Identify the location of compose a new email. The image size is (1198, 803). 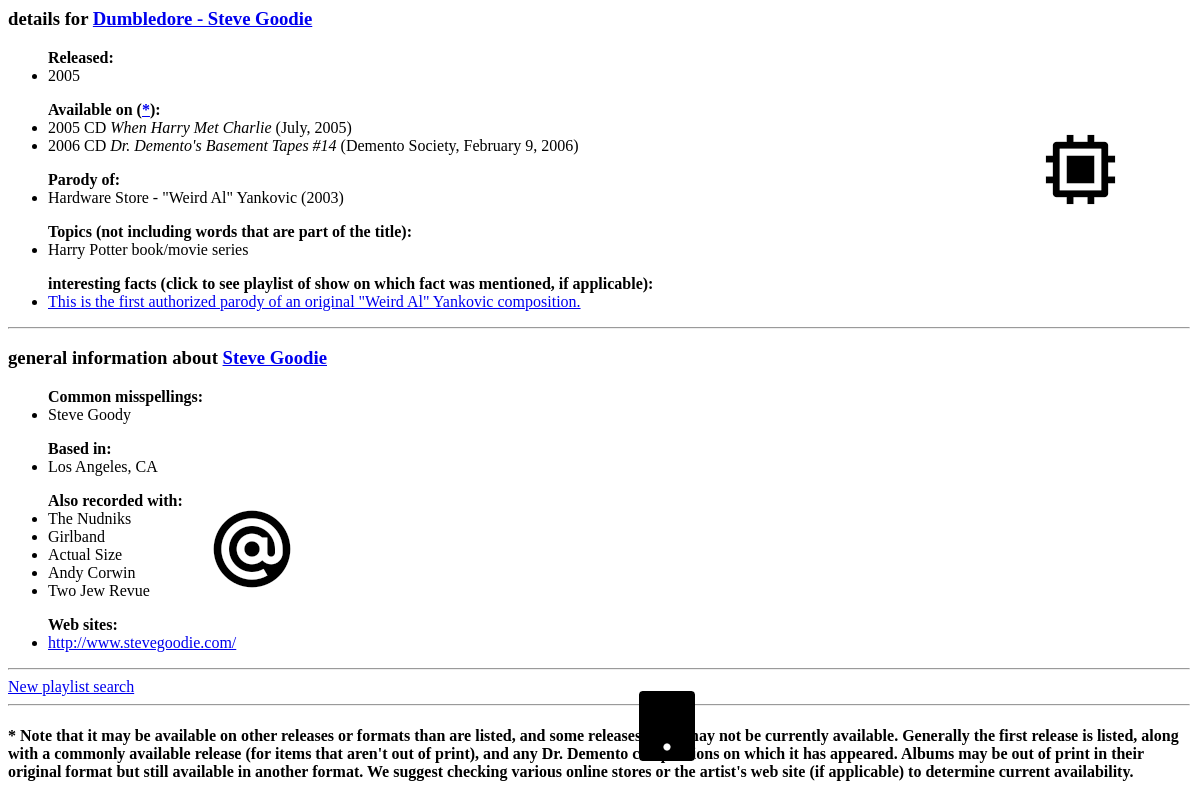
(252, 549).